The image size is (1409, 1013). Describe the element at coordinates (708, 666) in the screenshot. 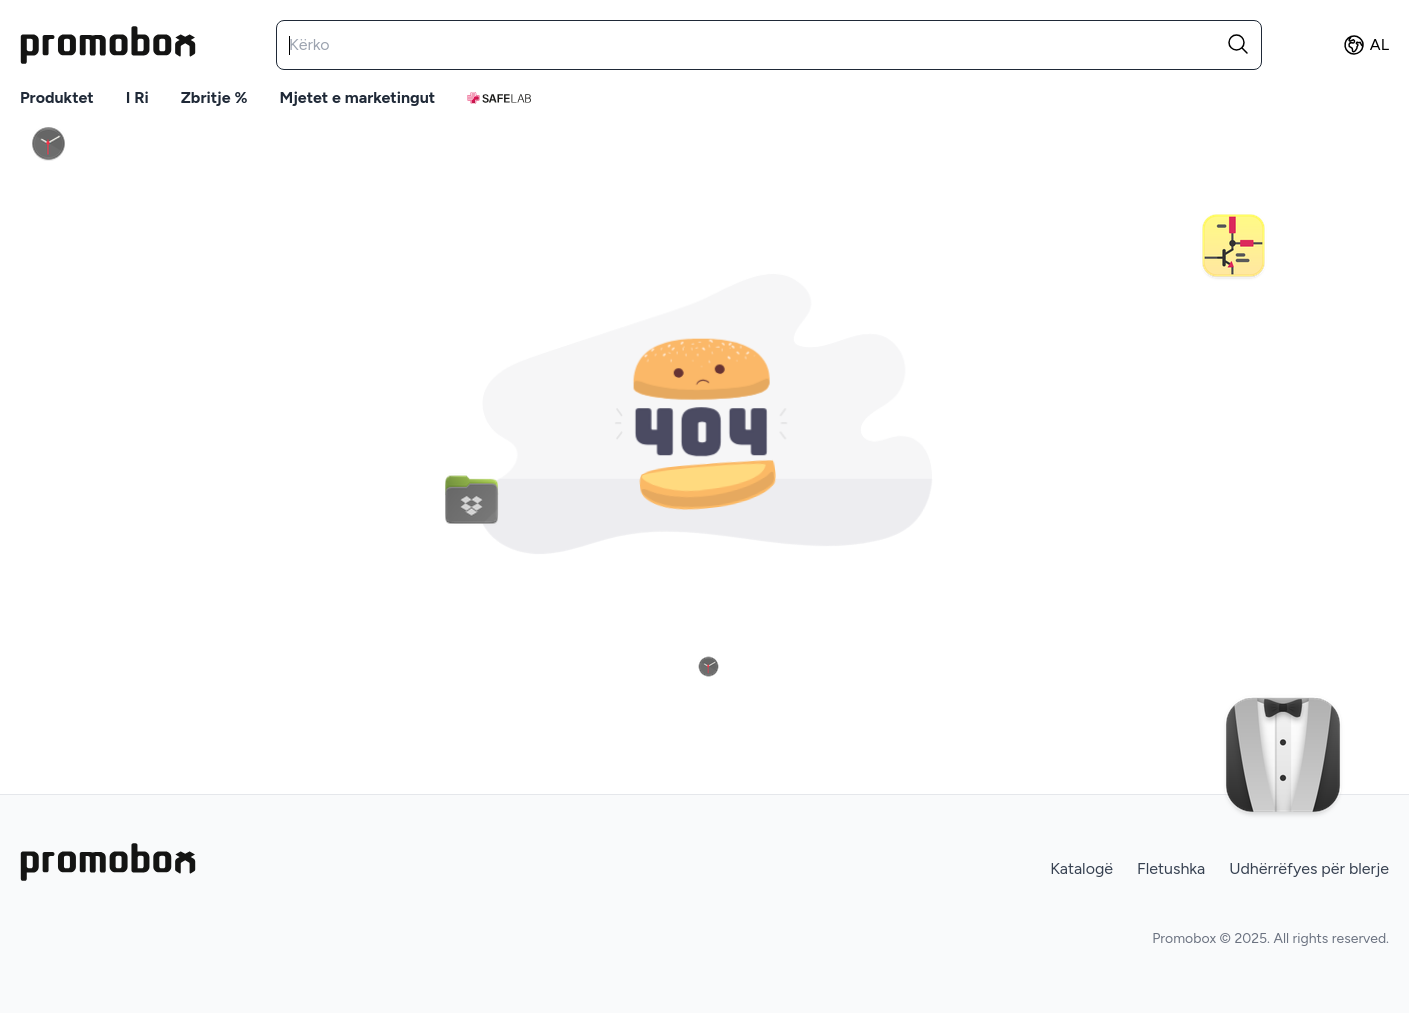

I see `open the clocks application` at that location.